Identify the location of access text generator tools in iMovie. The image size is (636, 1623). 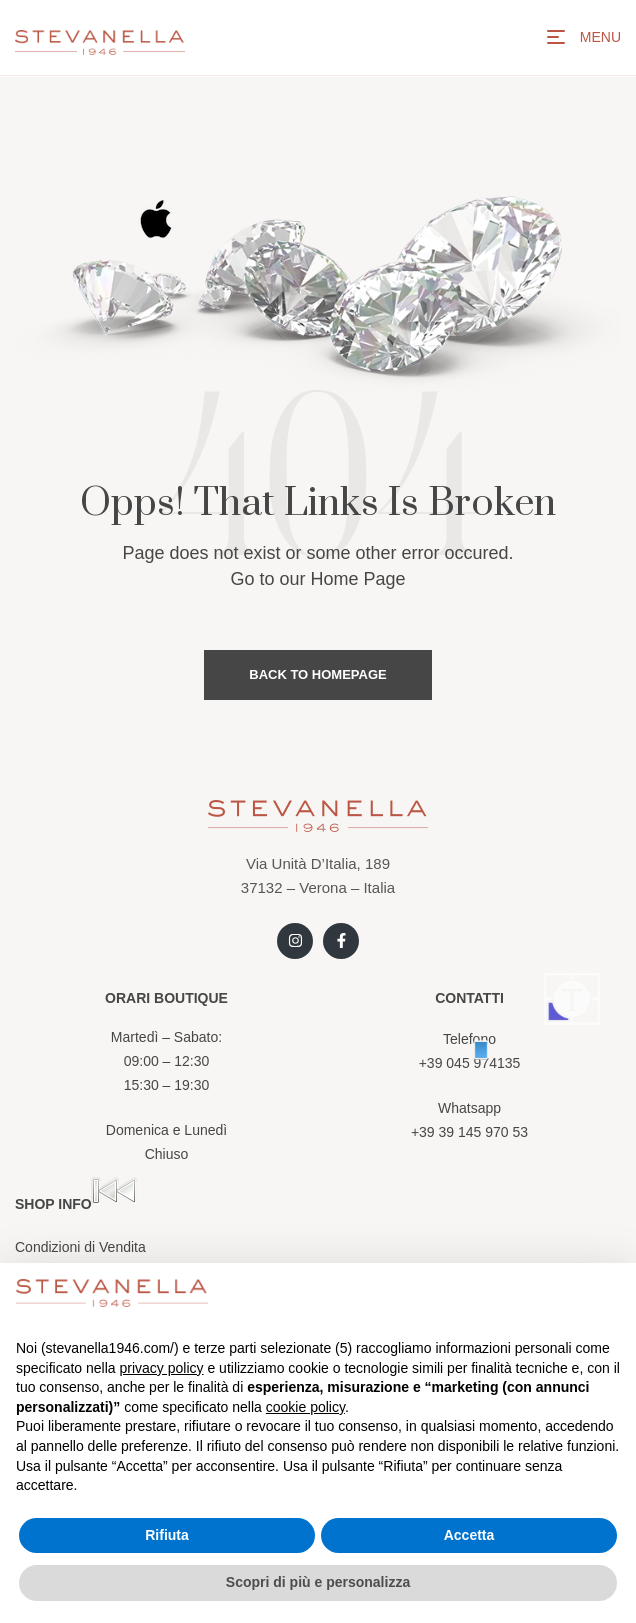
(572, 999).